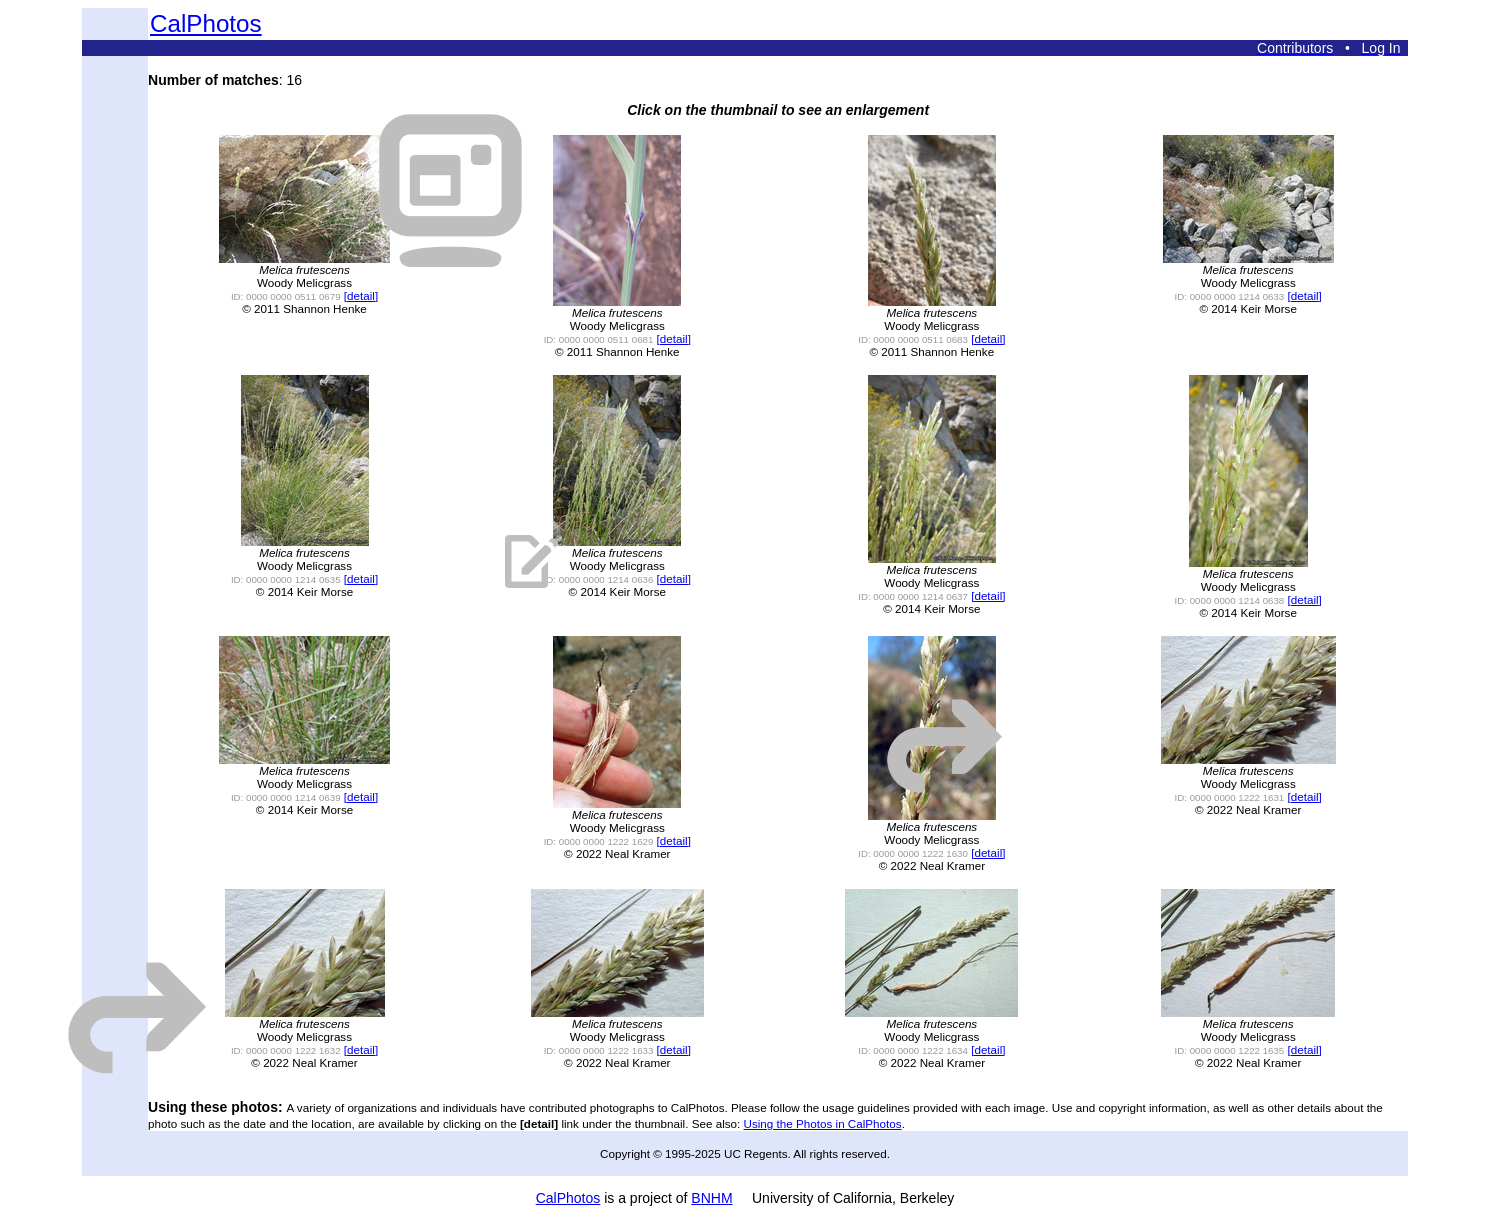 This screenshot has height=1214, width=1490. What do you see at coordinates (531, 561) in the screenshot?
I see `open the text editor application` at bounding box center [531, 561].